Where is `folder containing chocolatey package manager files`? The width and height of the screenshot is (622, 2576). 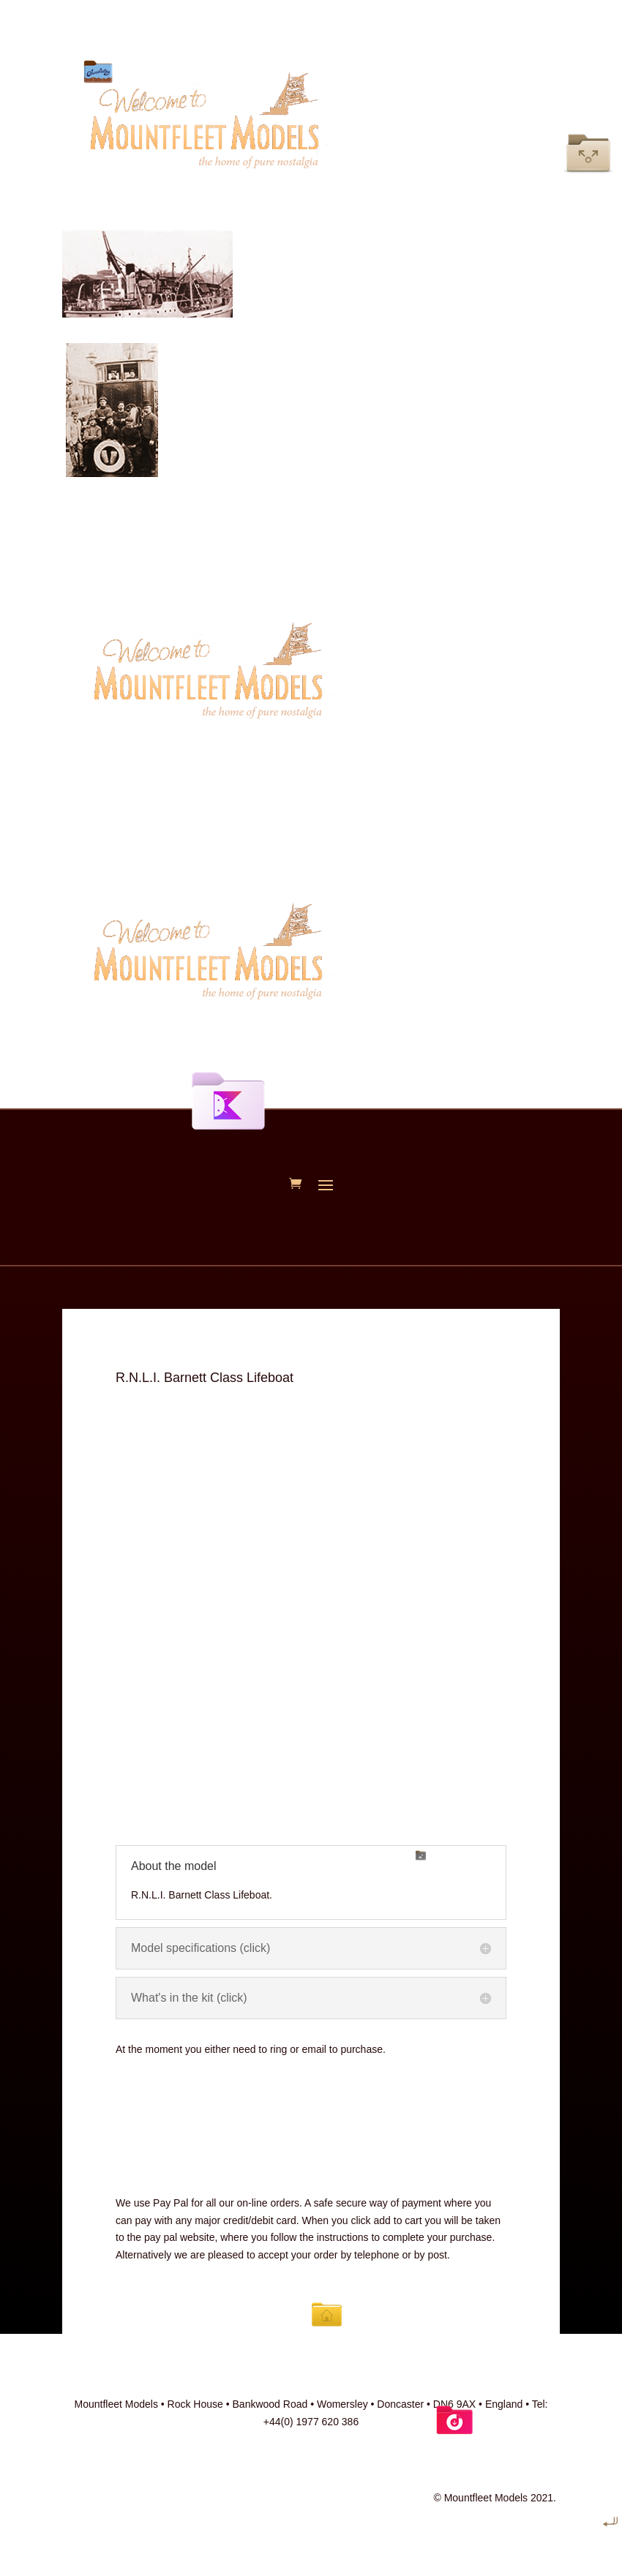 folder containing chocolatey package manager files is located at coordinates (98, 72).